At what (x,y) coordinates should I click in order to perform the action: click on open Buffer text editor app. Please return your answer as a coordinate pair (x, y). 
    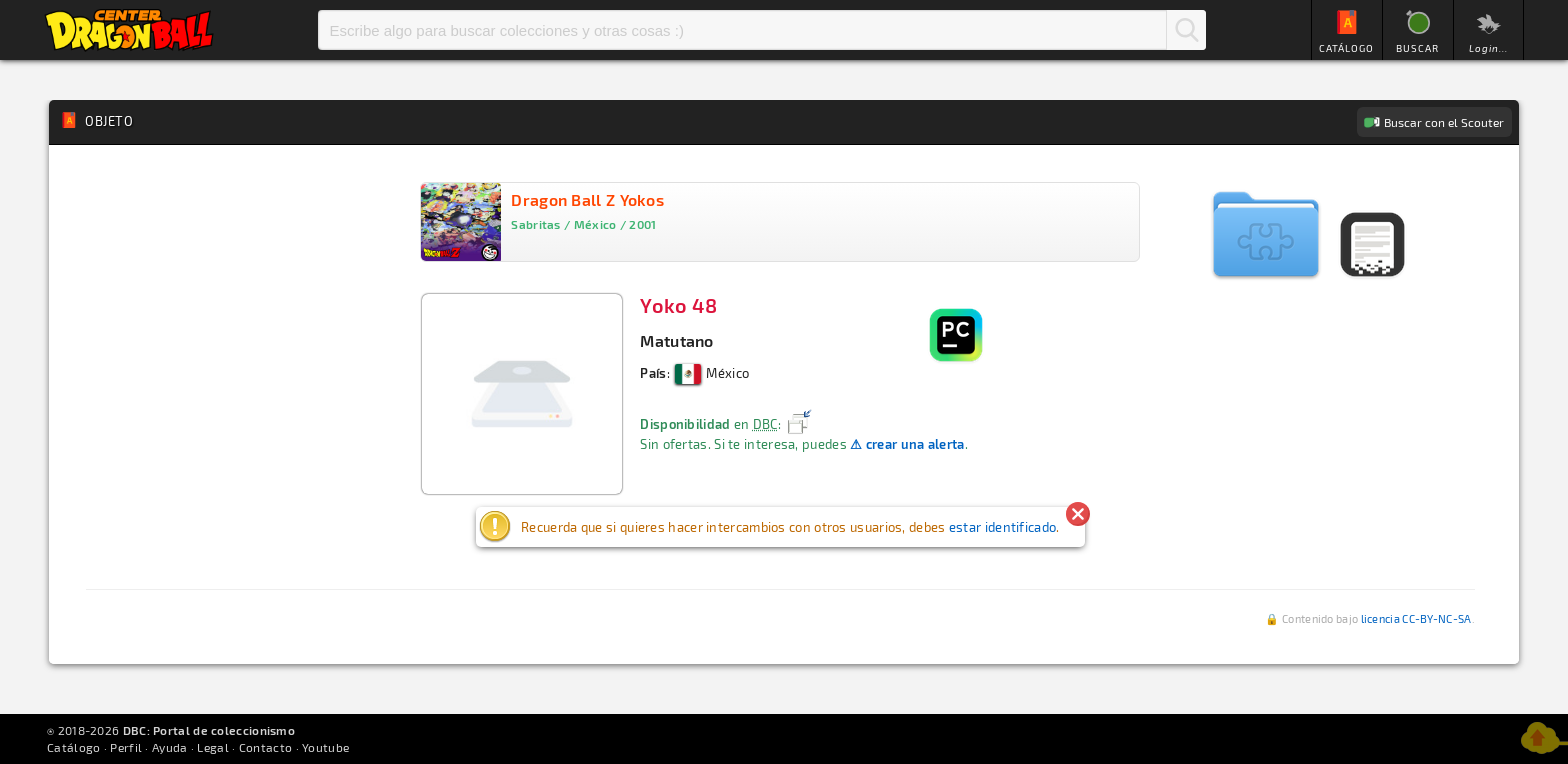
    Looking at the image, I should click on (1372, 244).